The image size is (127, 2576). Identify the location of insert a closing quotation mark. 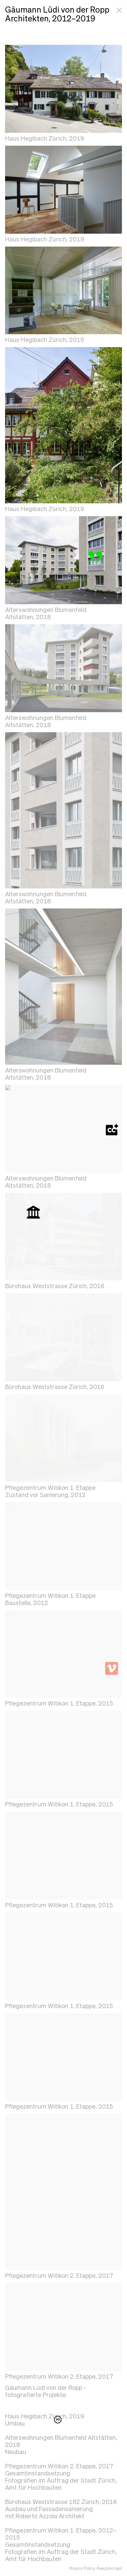
(95, 556).